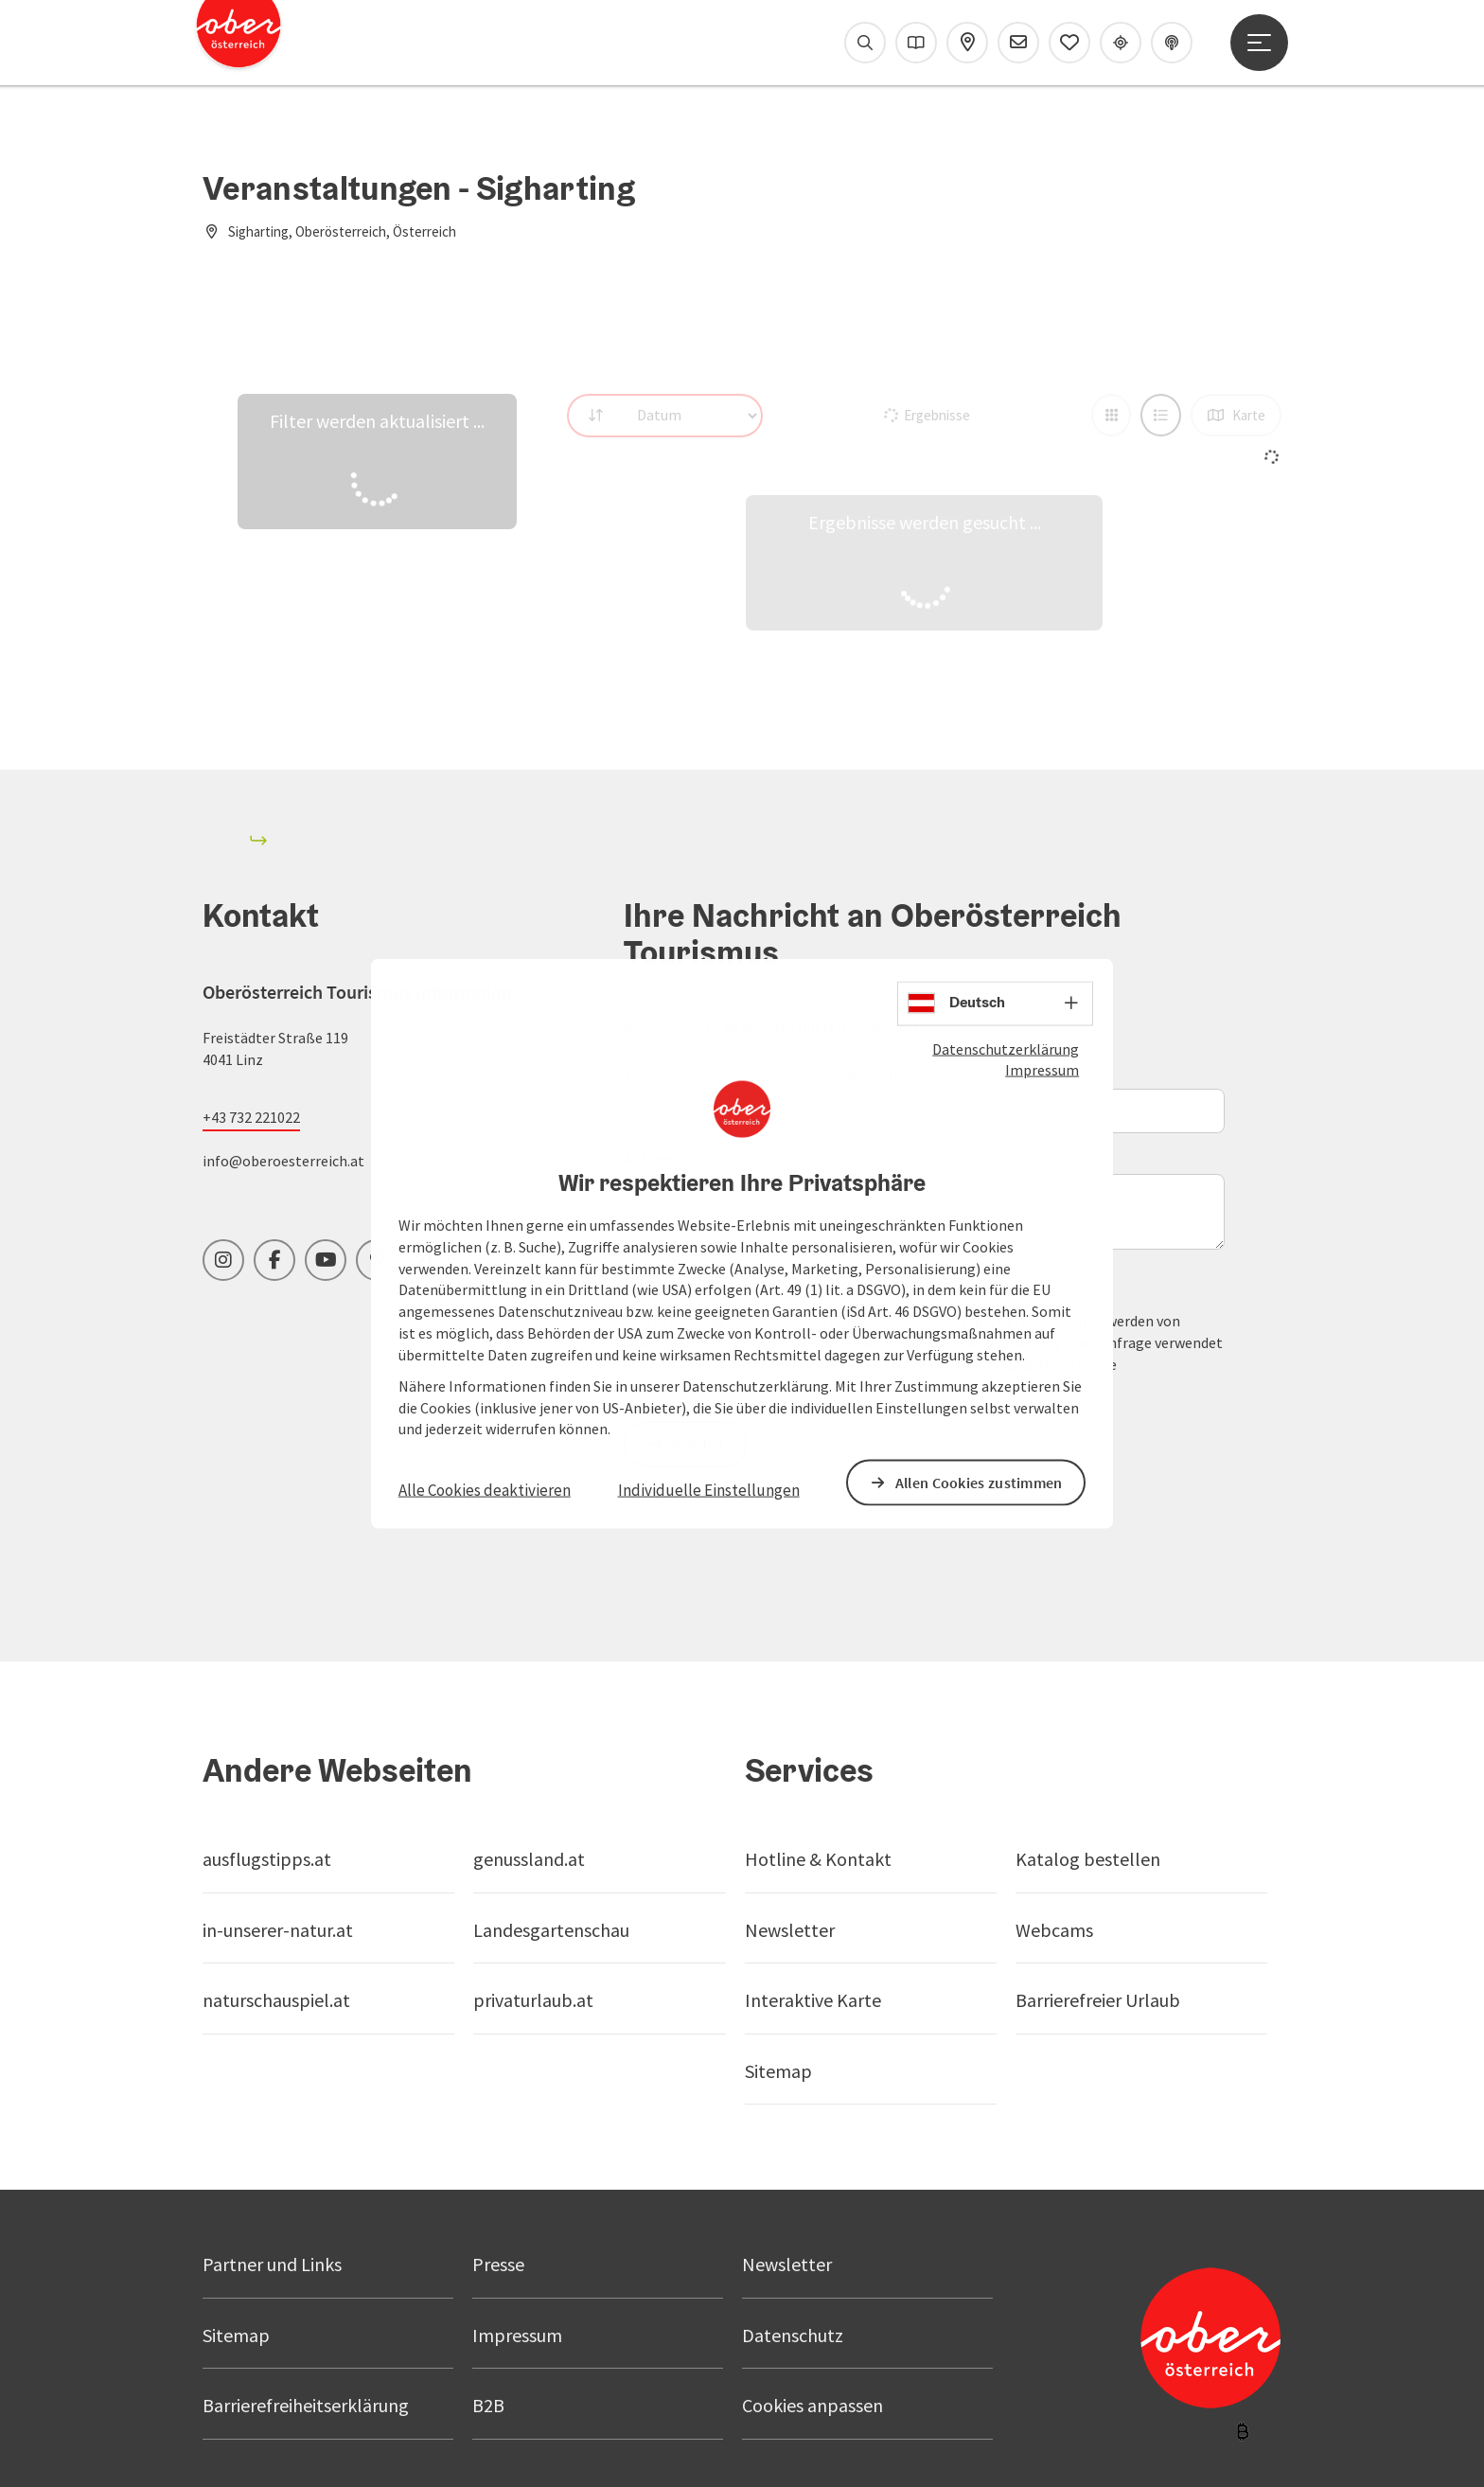 This screenshot has width=1484, height=2487. Describe the element at coordinates (1243, 2431) in the screenshot. I see `view bitcoin balance or wallet` at that location.